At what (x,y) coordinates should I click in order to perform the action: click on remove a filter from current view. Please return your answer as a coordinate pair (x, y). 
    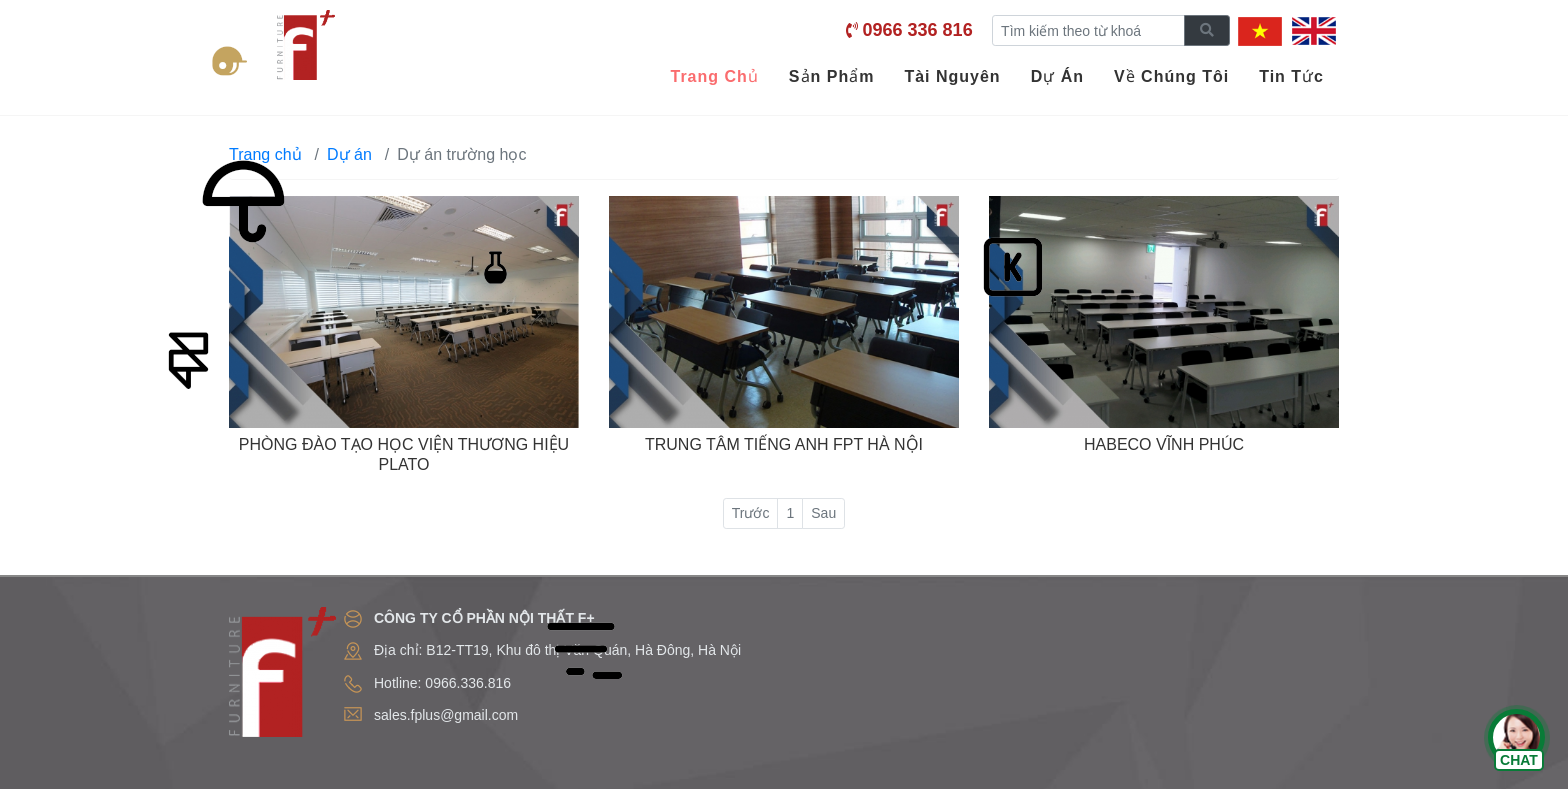
    Looking at the image, I should click on (581, 649).